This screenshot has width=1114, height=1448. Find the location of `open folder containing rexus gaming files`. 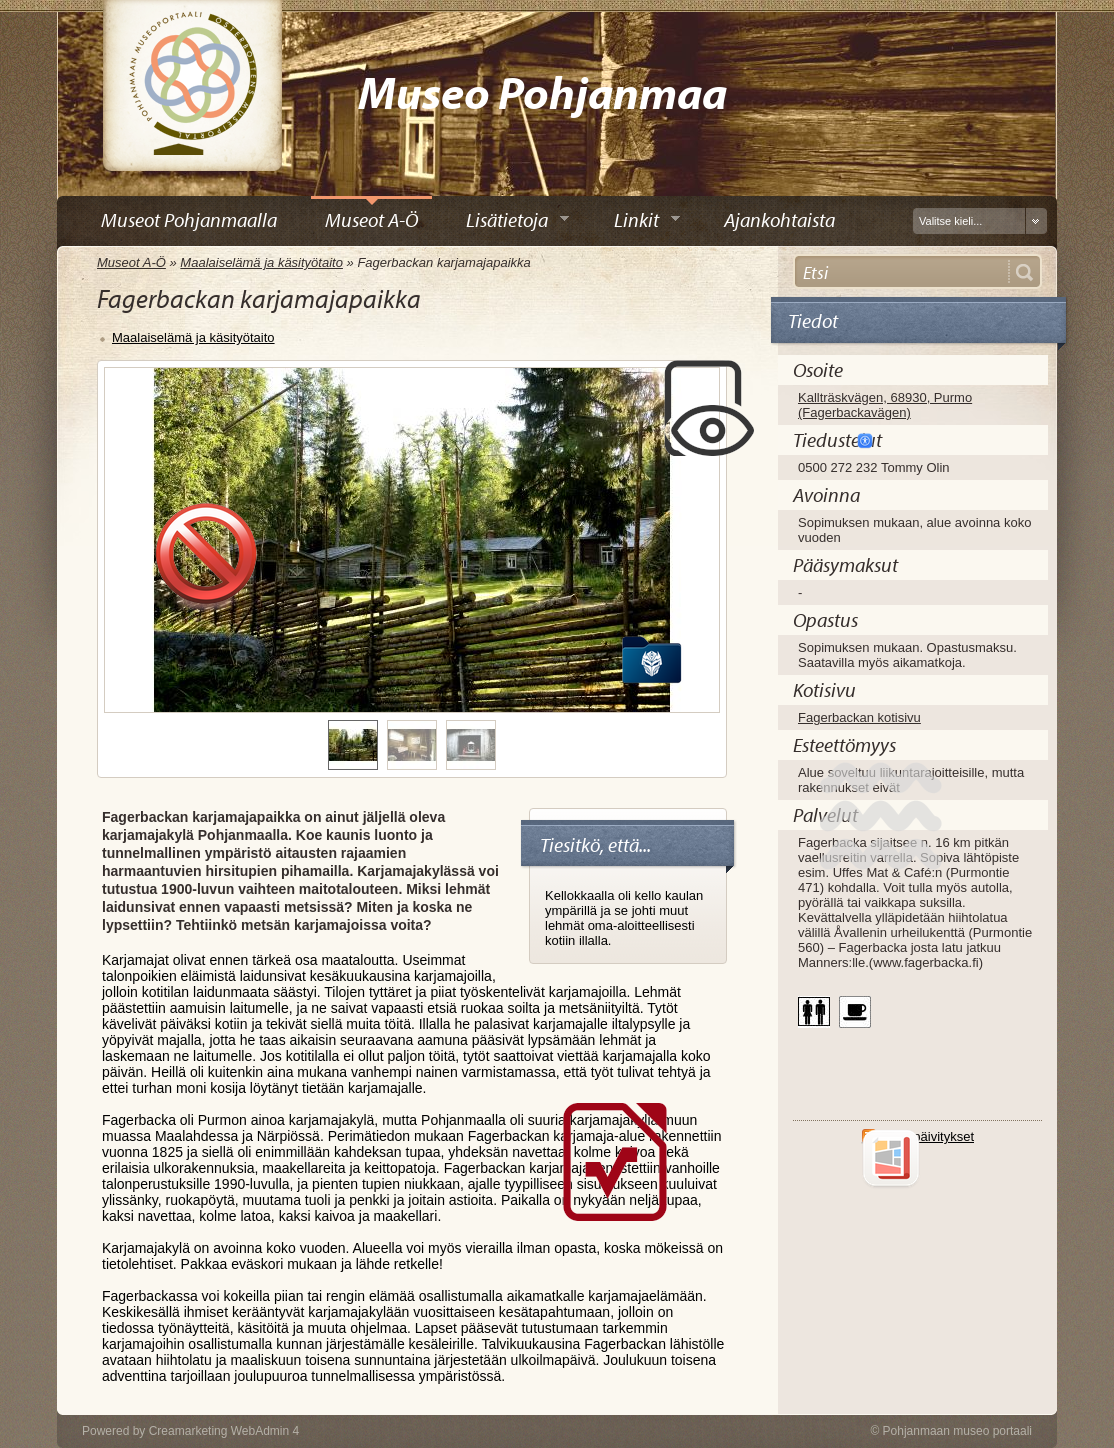

open folder containing rexus gaming files is located at coordinates (651, 661).